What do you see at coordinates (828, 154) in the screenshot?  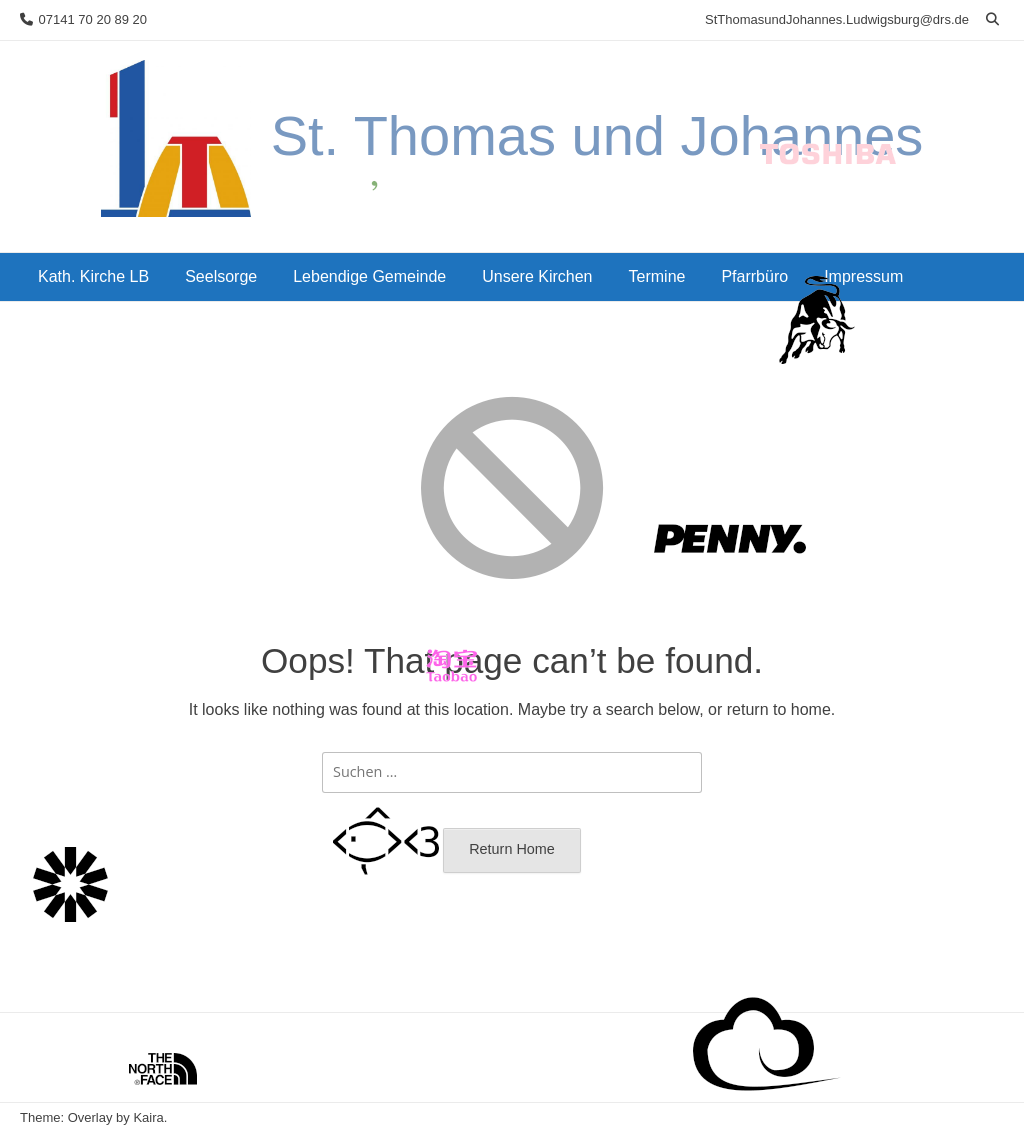 I see `Toshiba brand logo` at bounding box center [828, 154].